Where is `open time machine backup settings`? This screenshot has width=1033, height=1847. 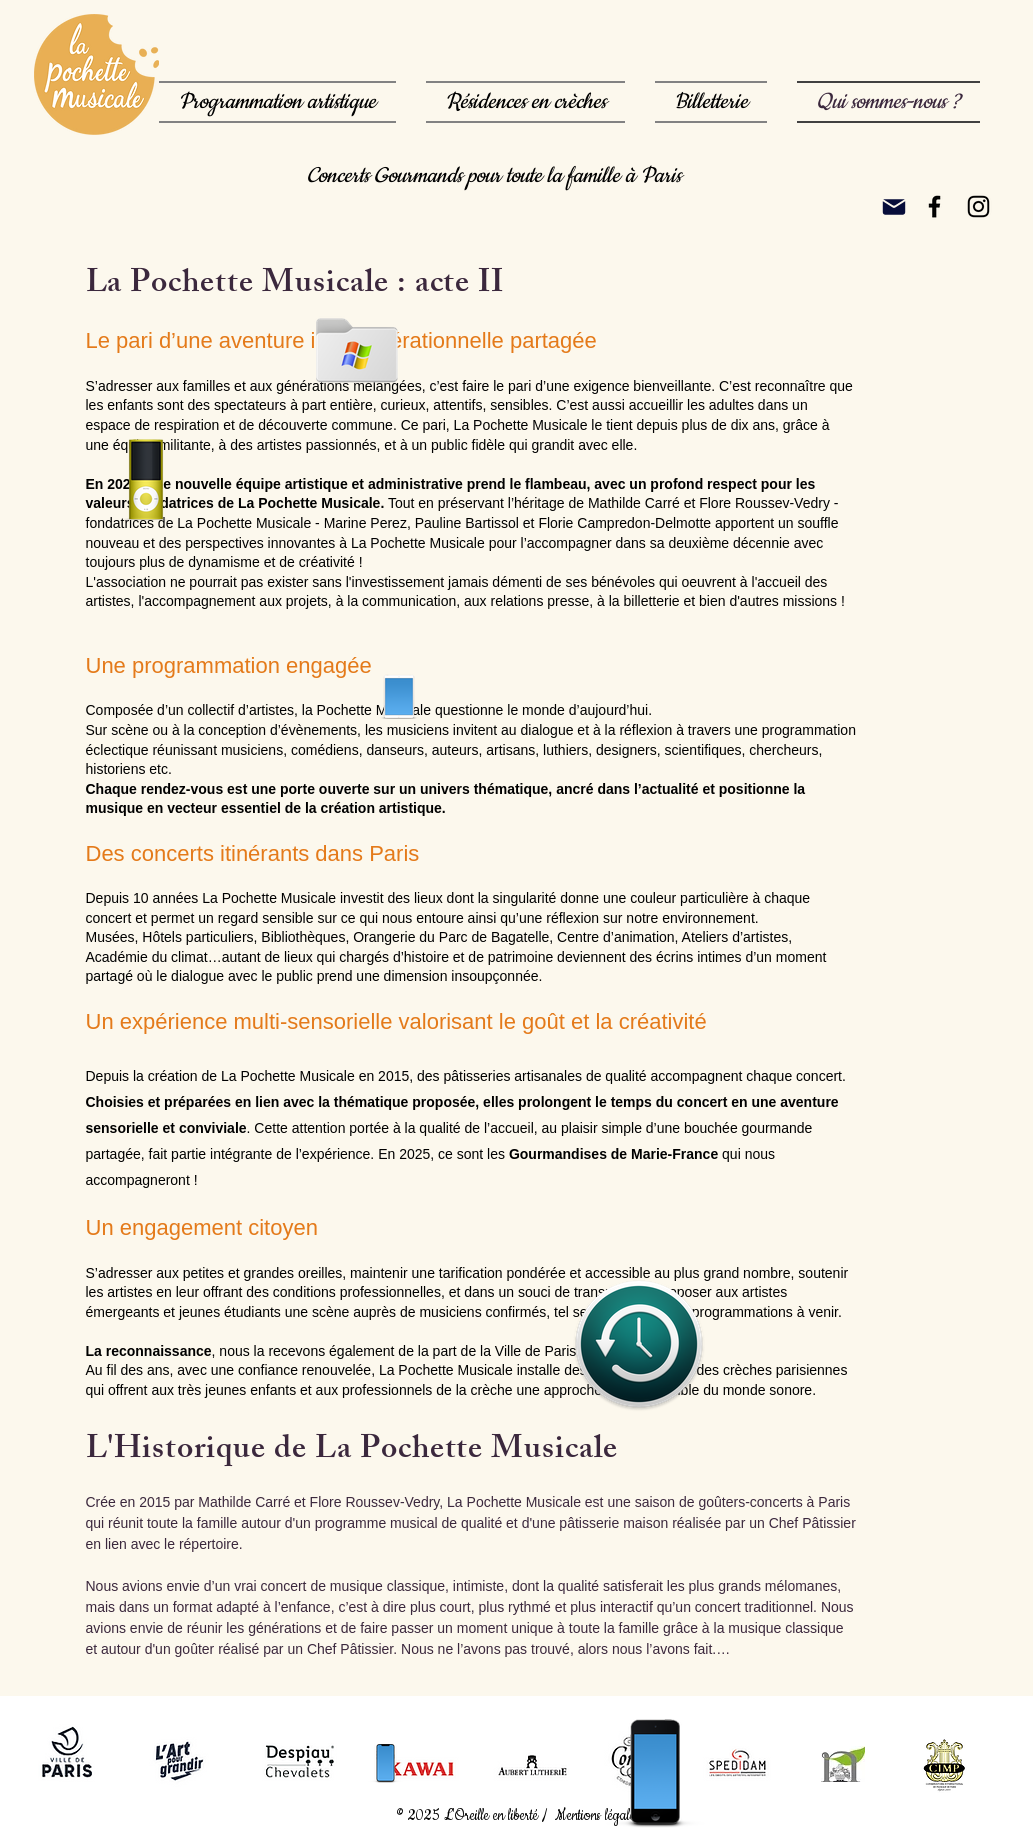 open time machine backup settings is located at coordinates (639, 1344).